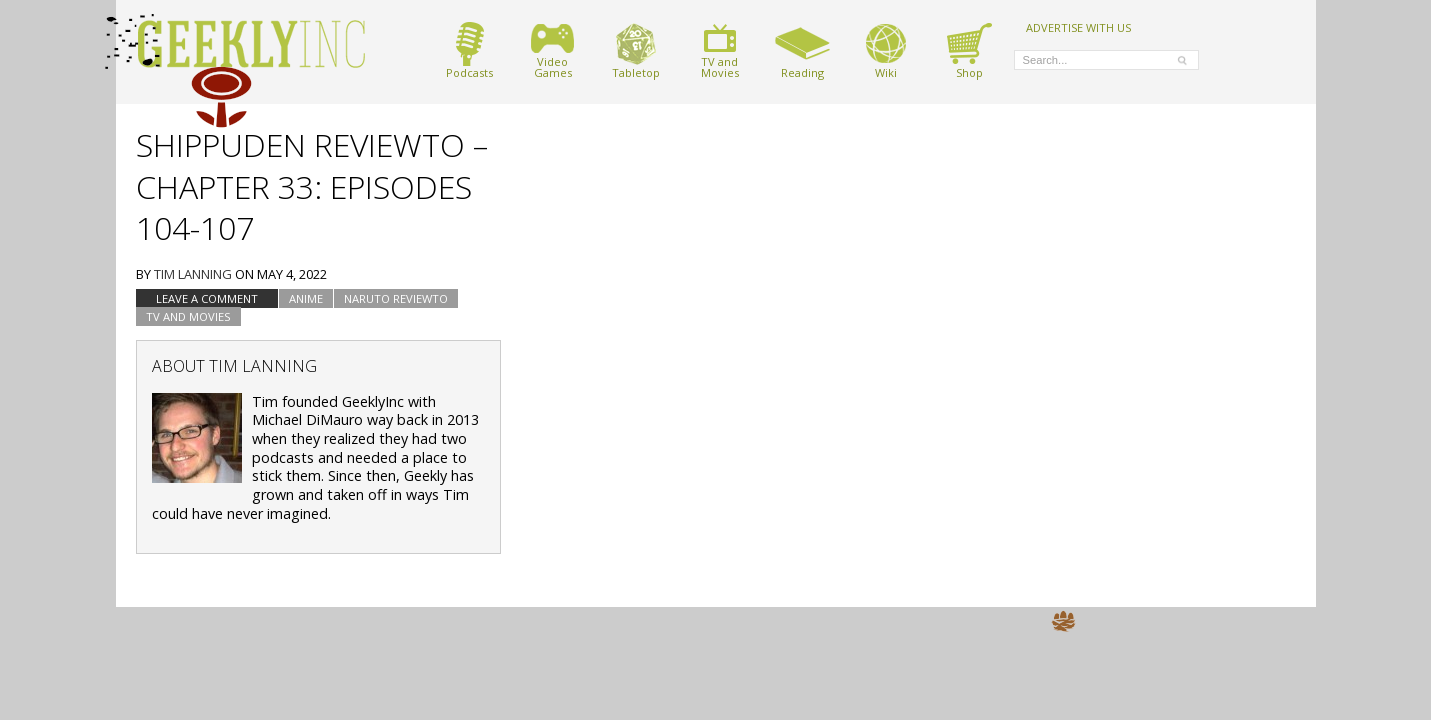 The width and height of the screenshot is (1431, 720). Describe the element at coordinates (132, 41) in the screenshot. I see `select a path or route tile in a game` at that location.